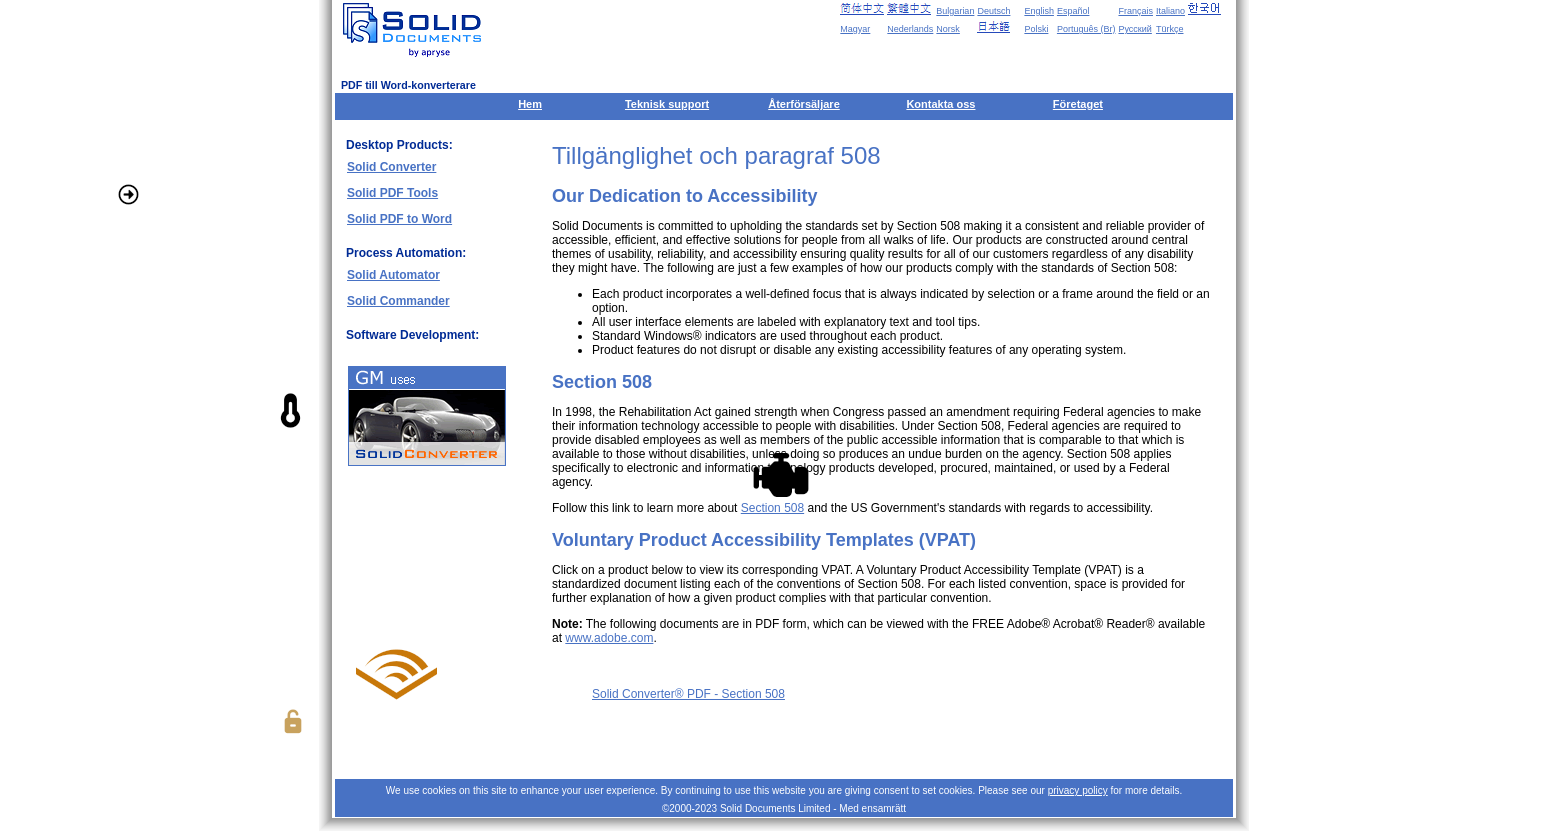  Describe the element at coordinates (781, 475) in the screenshot. I see `access engine or motor settings` at that location.